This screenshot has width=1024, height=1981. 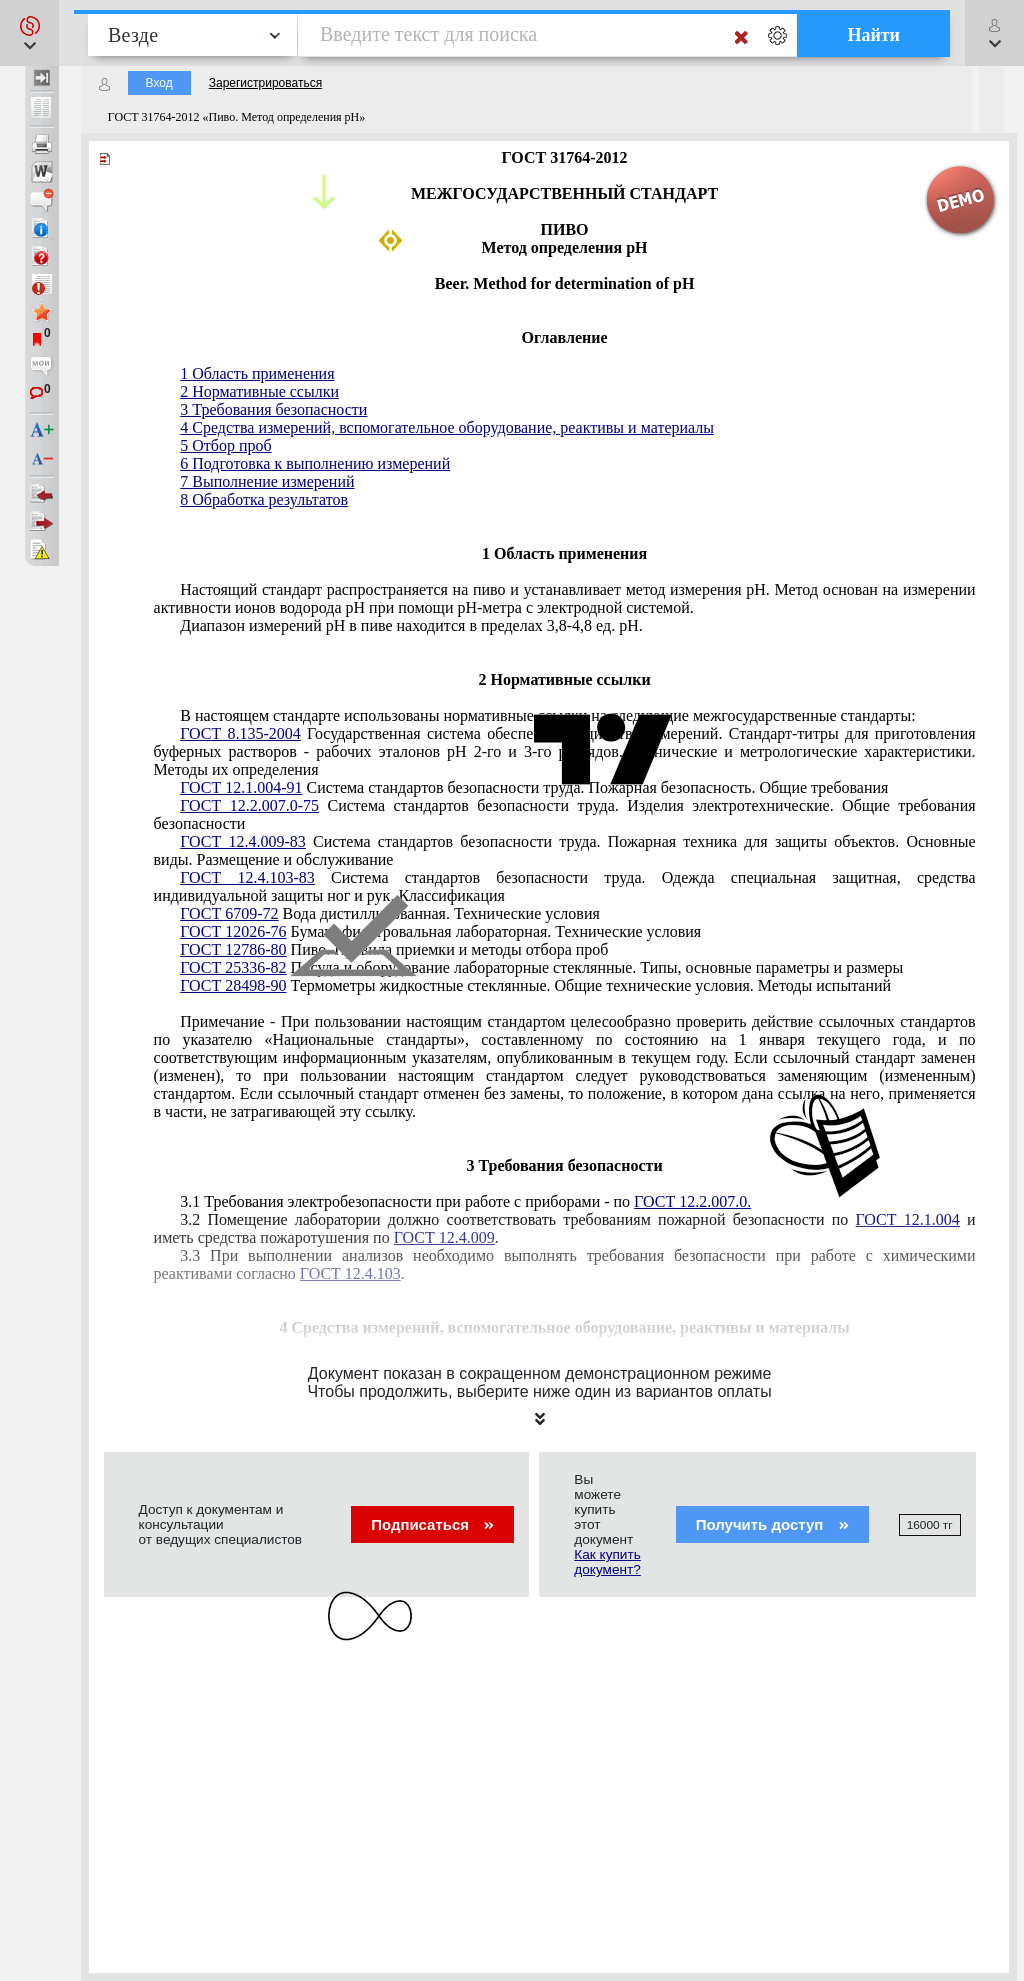 I want to click on open TradingView app, so click(x=603, y=749).